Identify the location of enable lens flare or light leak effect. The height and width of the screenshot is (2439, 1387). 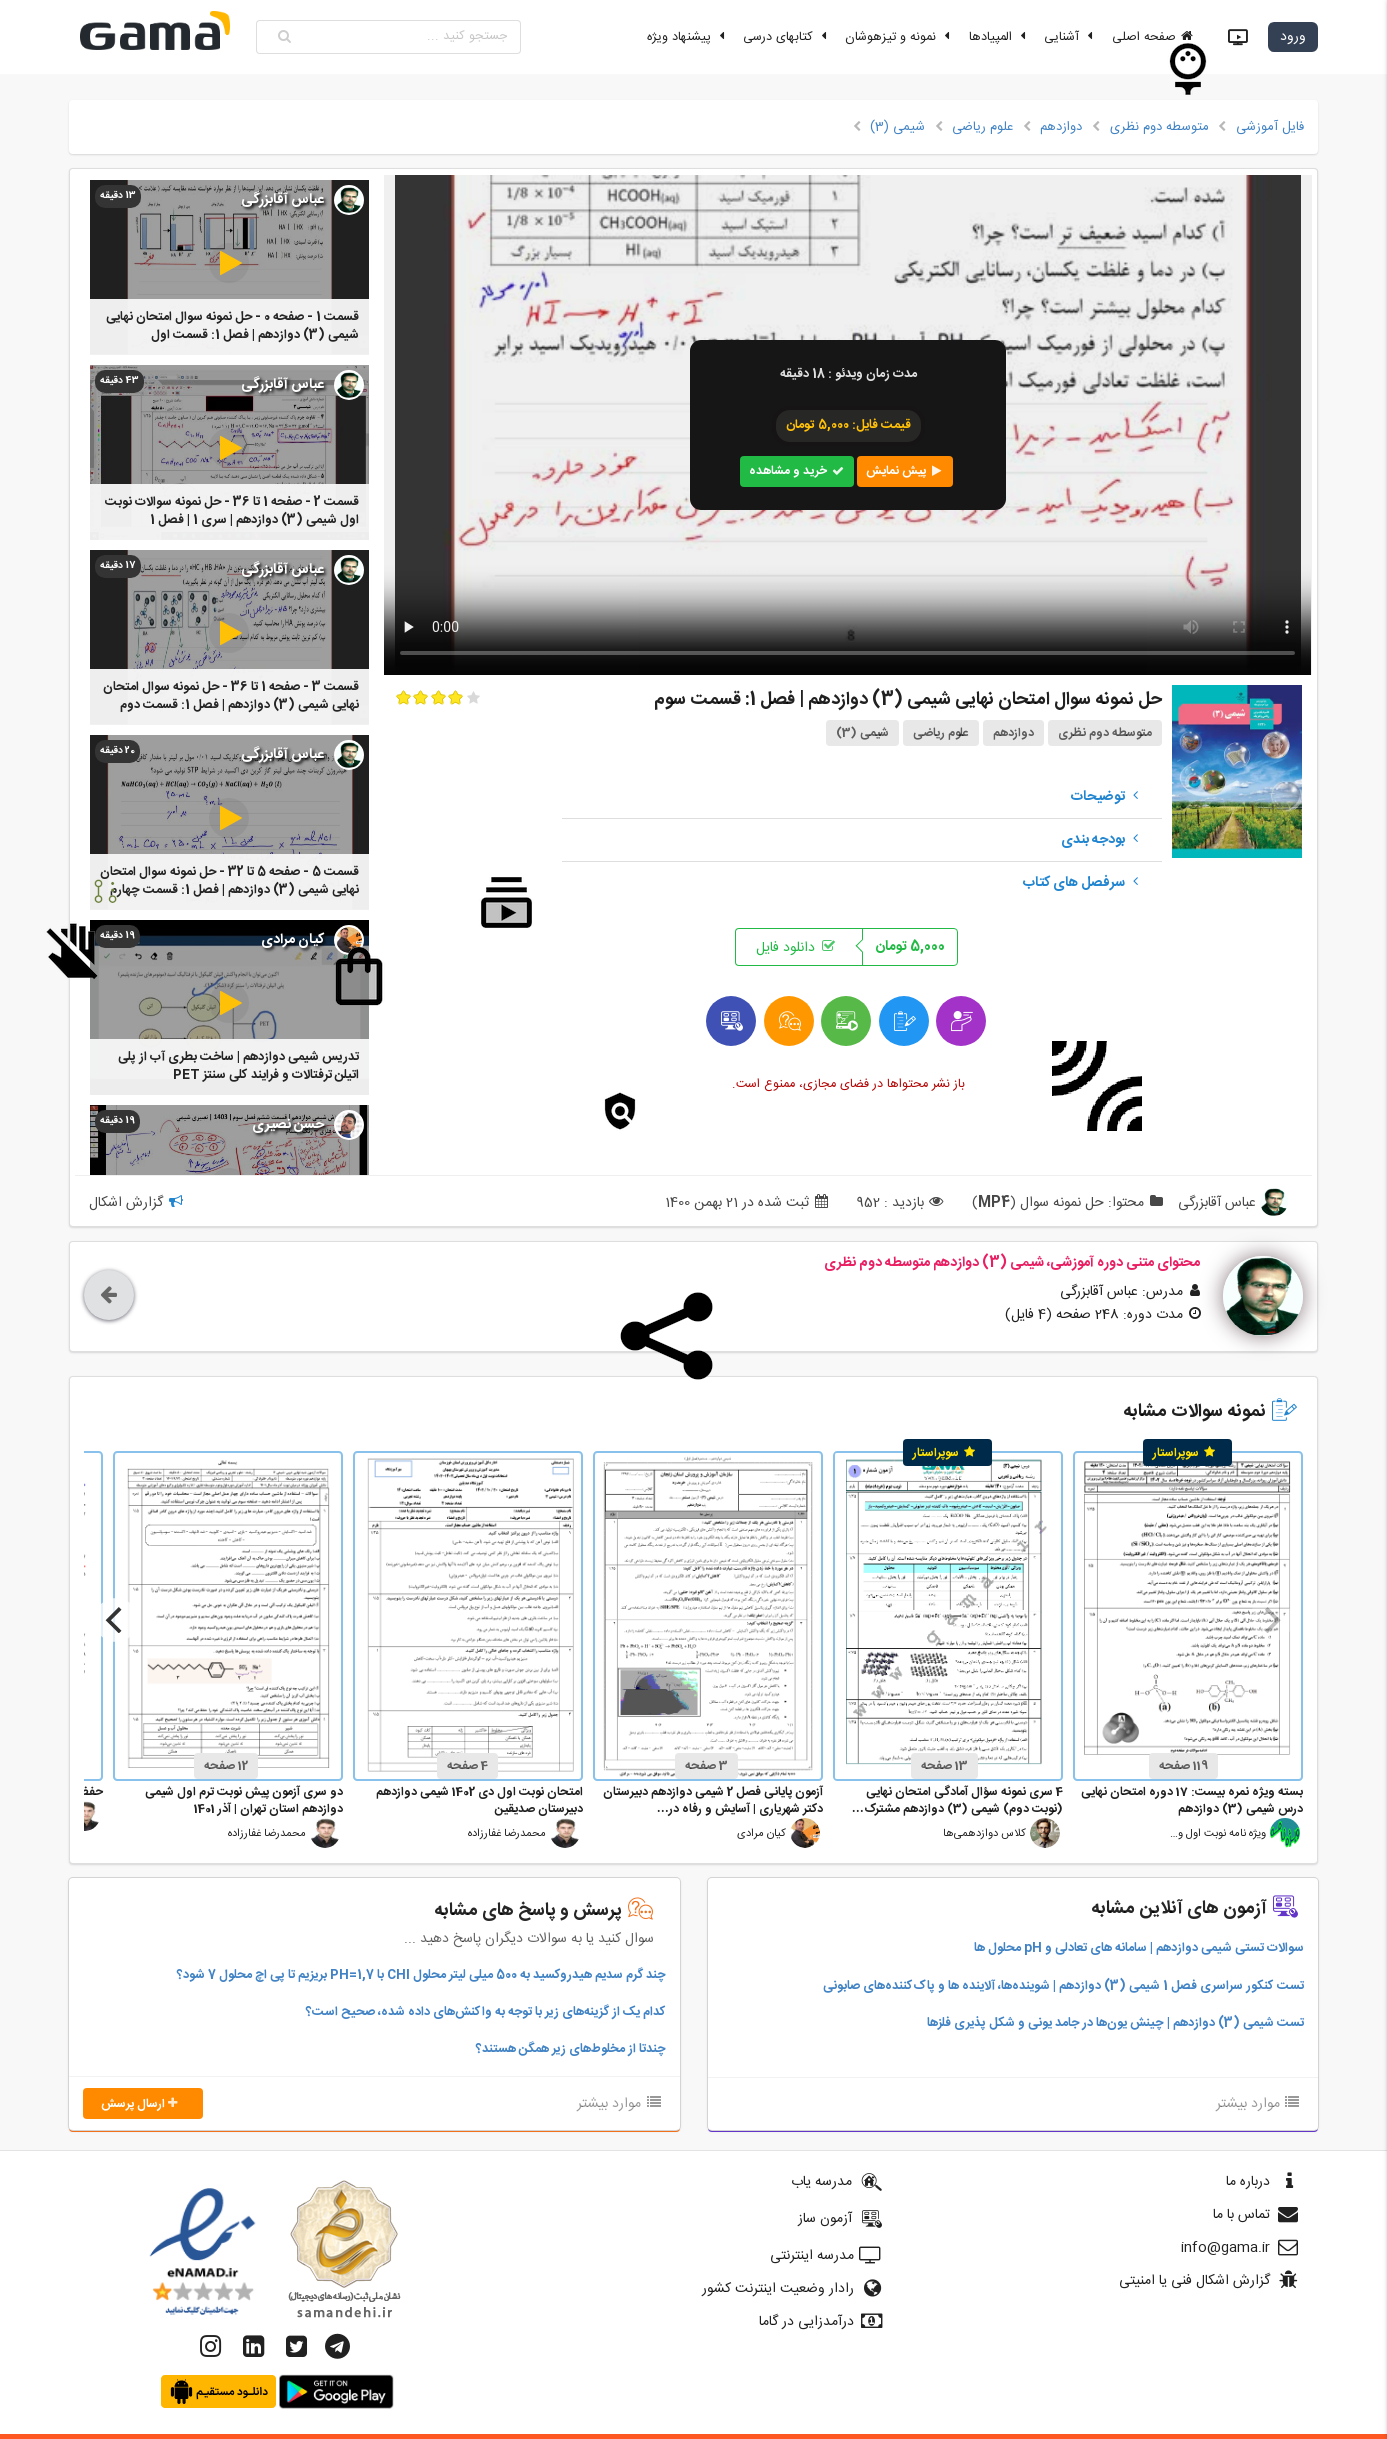
(1097, 1086).